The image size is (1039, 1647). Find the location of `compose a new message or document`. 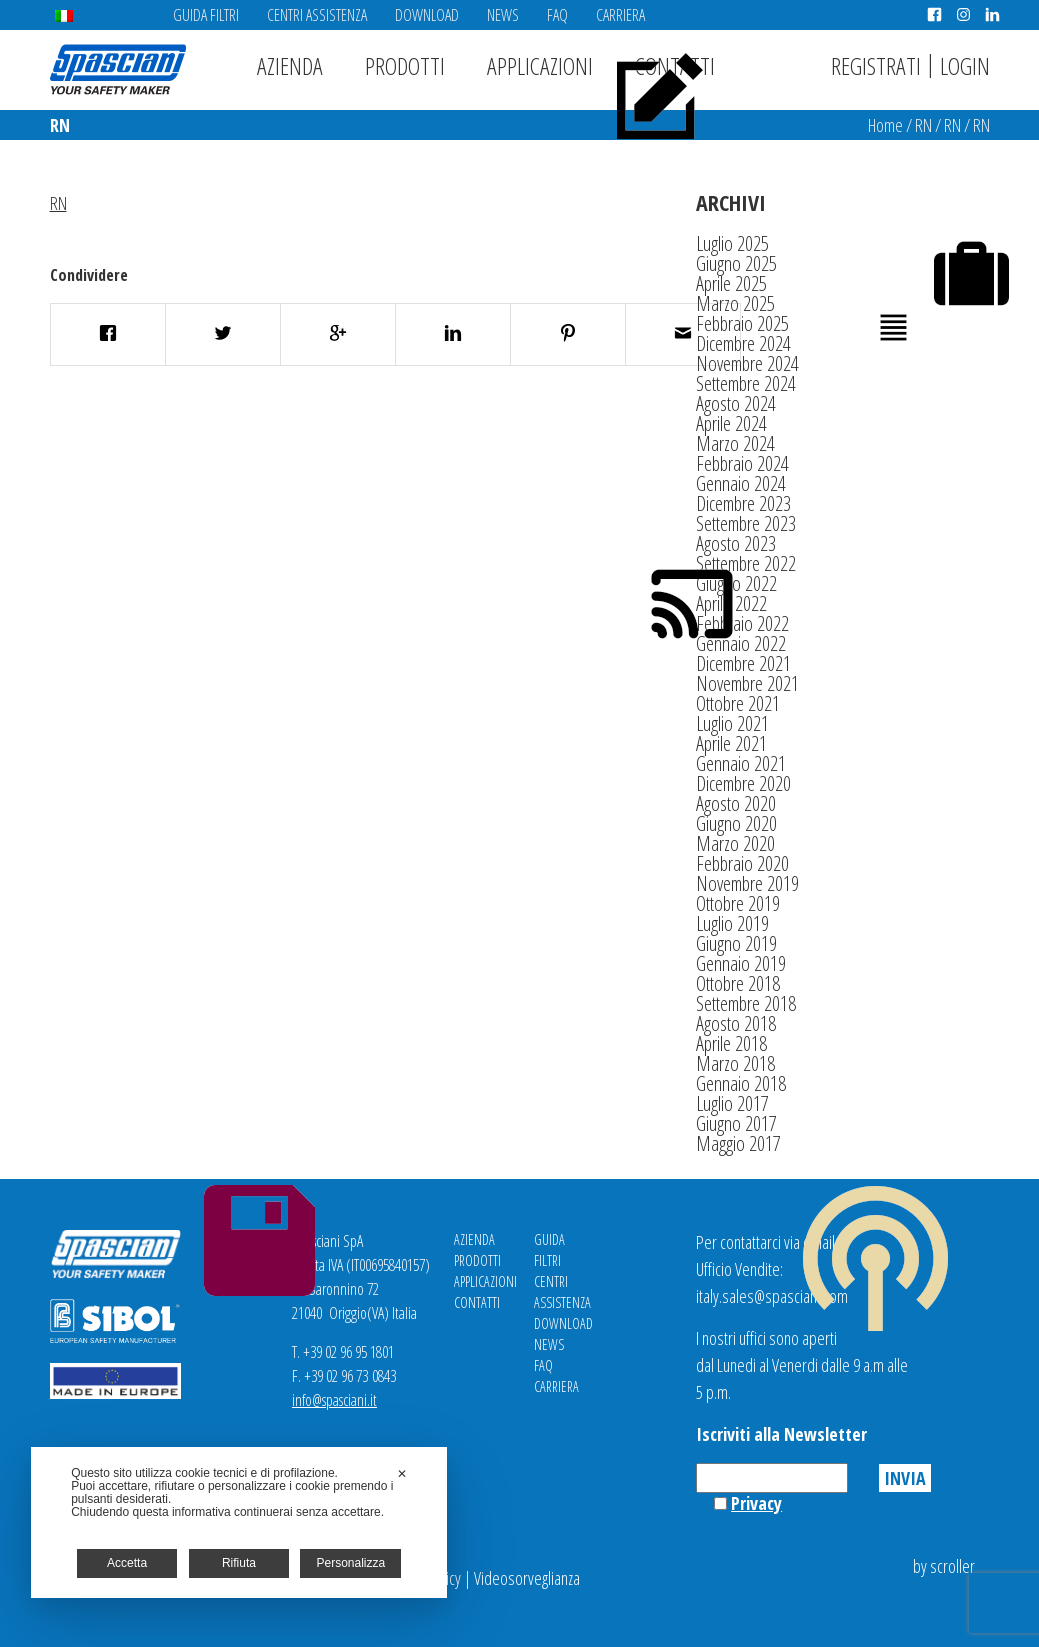

compose a new message or document is located at coordinates (660, 96).